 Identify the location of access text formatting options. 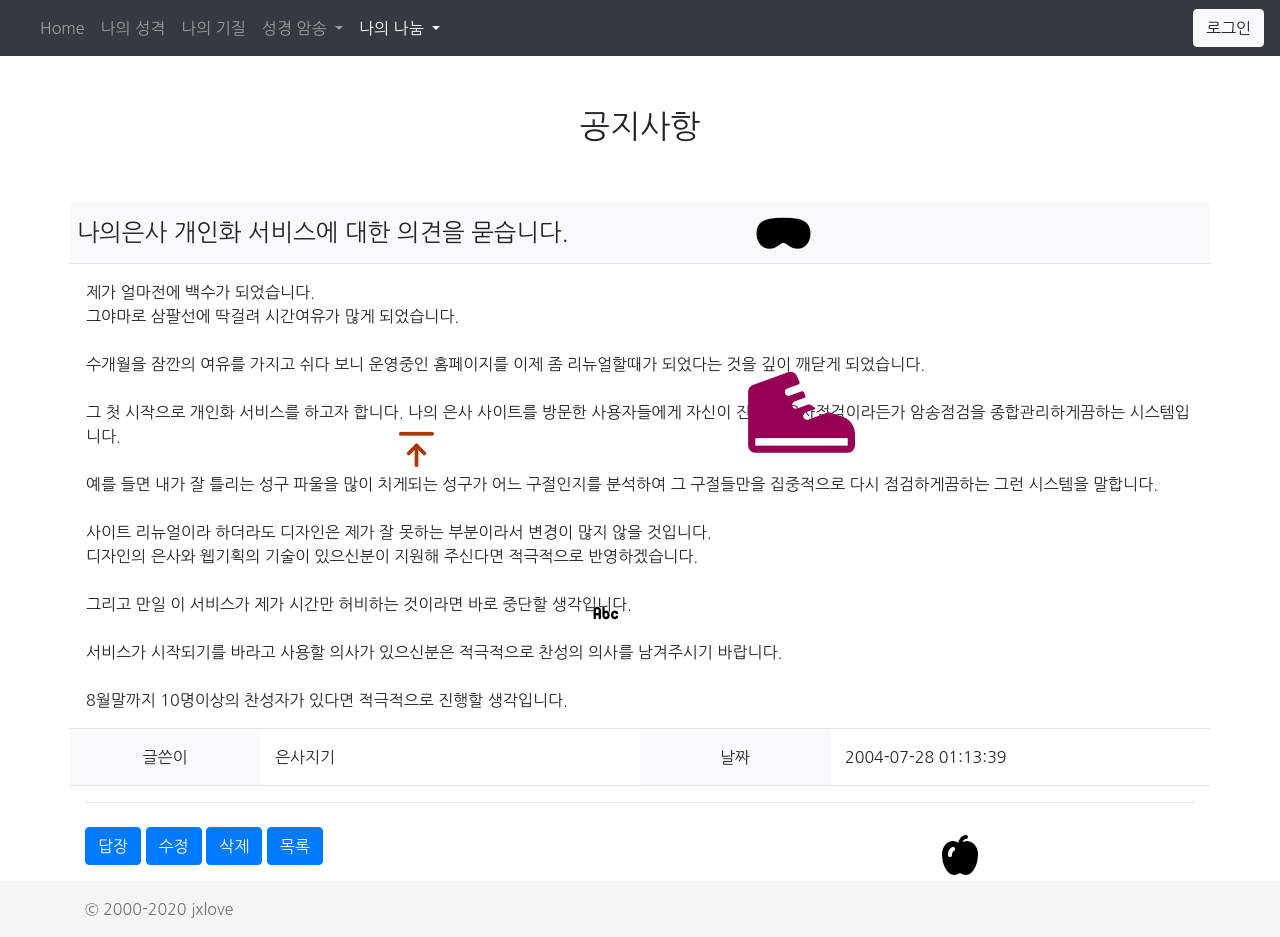
(606, 613).